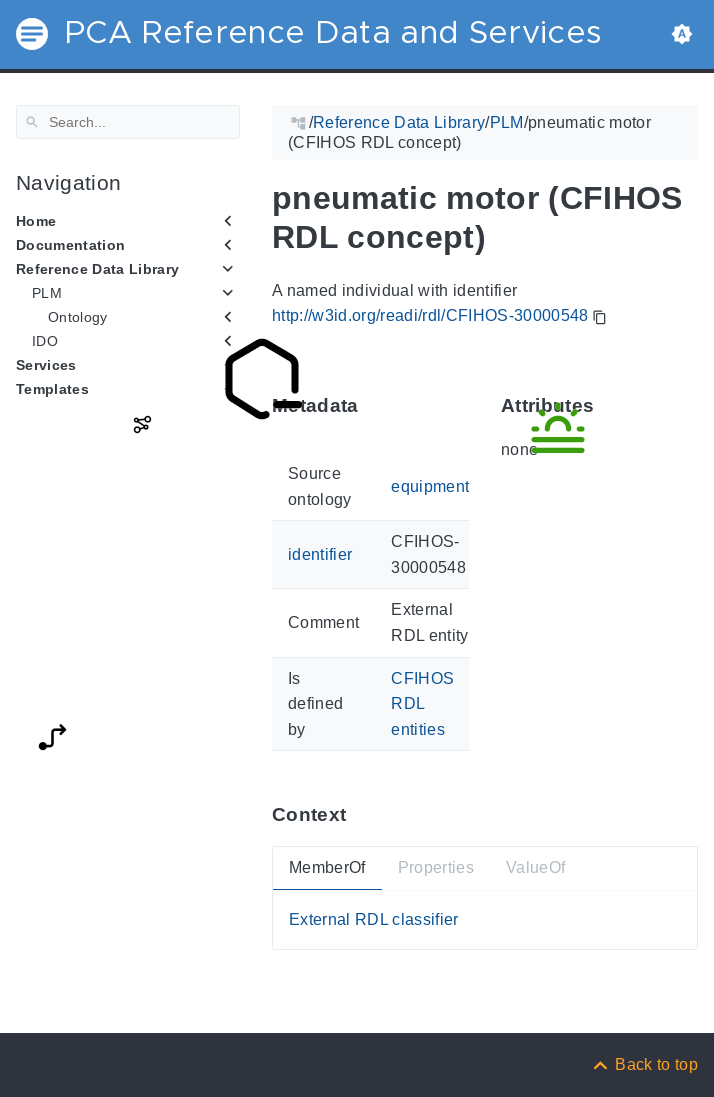 The image size is (714, 1097). What do you see at coordinates (262, 379) in the screenshot?
I see `remove item from a group or collection` at bounding box center [262, 379].